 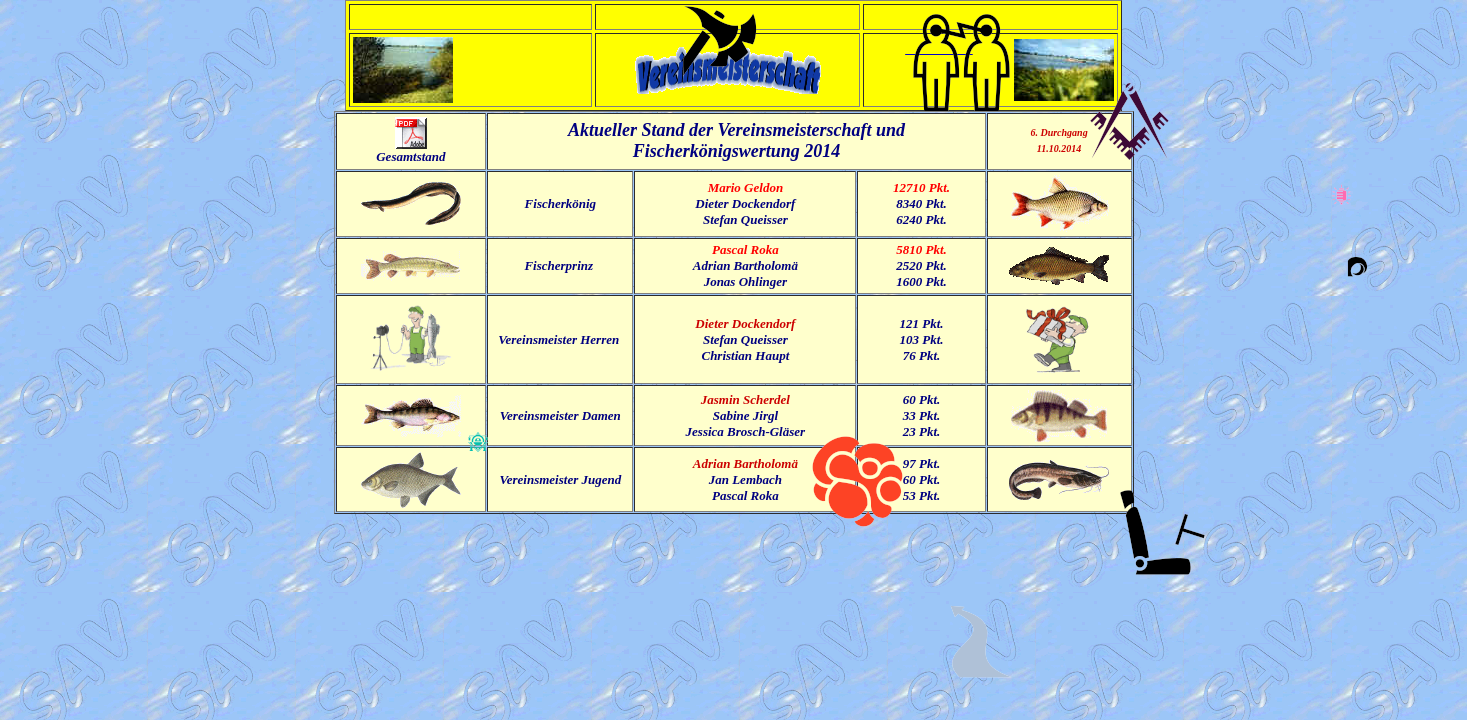 What do you see at coordinates (719, 43) in the screenshot?
I see `indicates a damaged or worn weapon in inventory` at bounding box center [719, 43].